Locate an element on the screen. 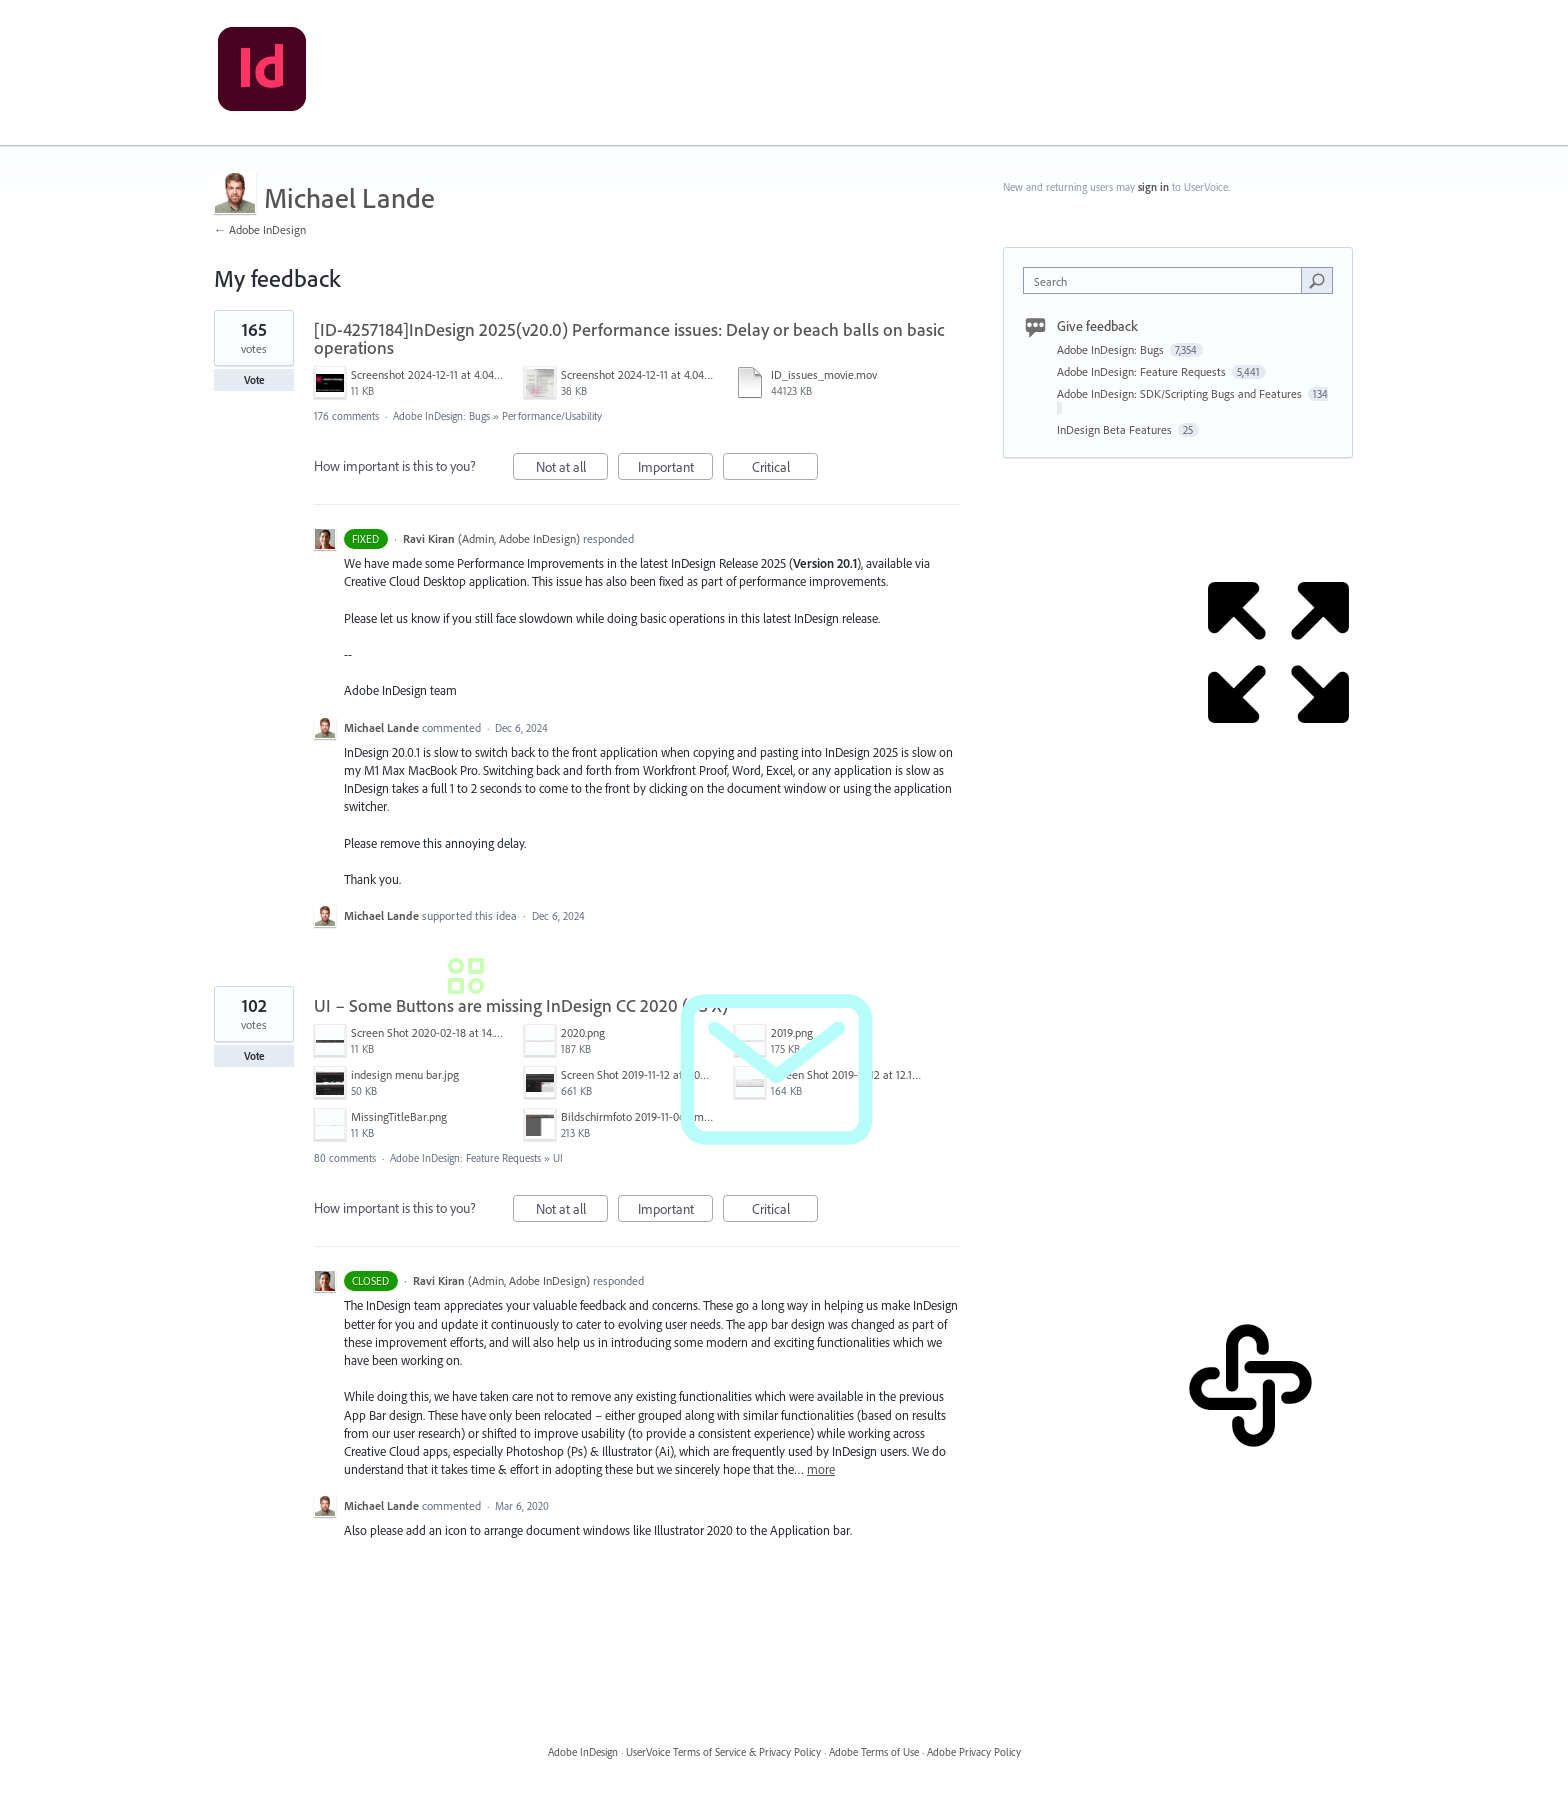  access API application settings is located at coordinates (1250, 1385).